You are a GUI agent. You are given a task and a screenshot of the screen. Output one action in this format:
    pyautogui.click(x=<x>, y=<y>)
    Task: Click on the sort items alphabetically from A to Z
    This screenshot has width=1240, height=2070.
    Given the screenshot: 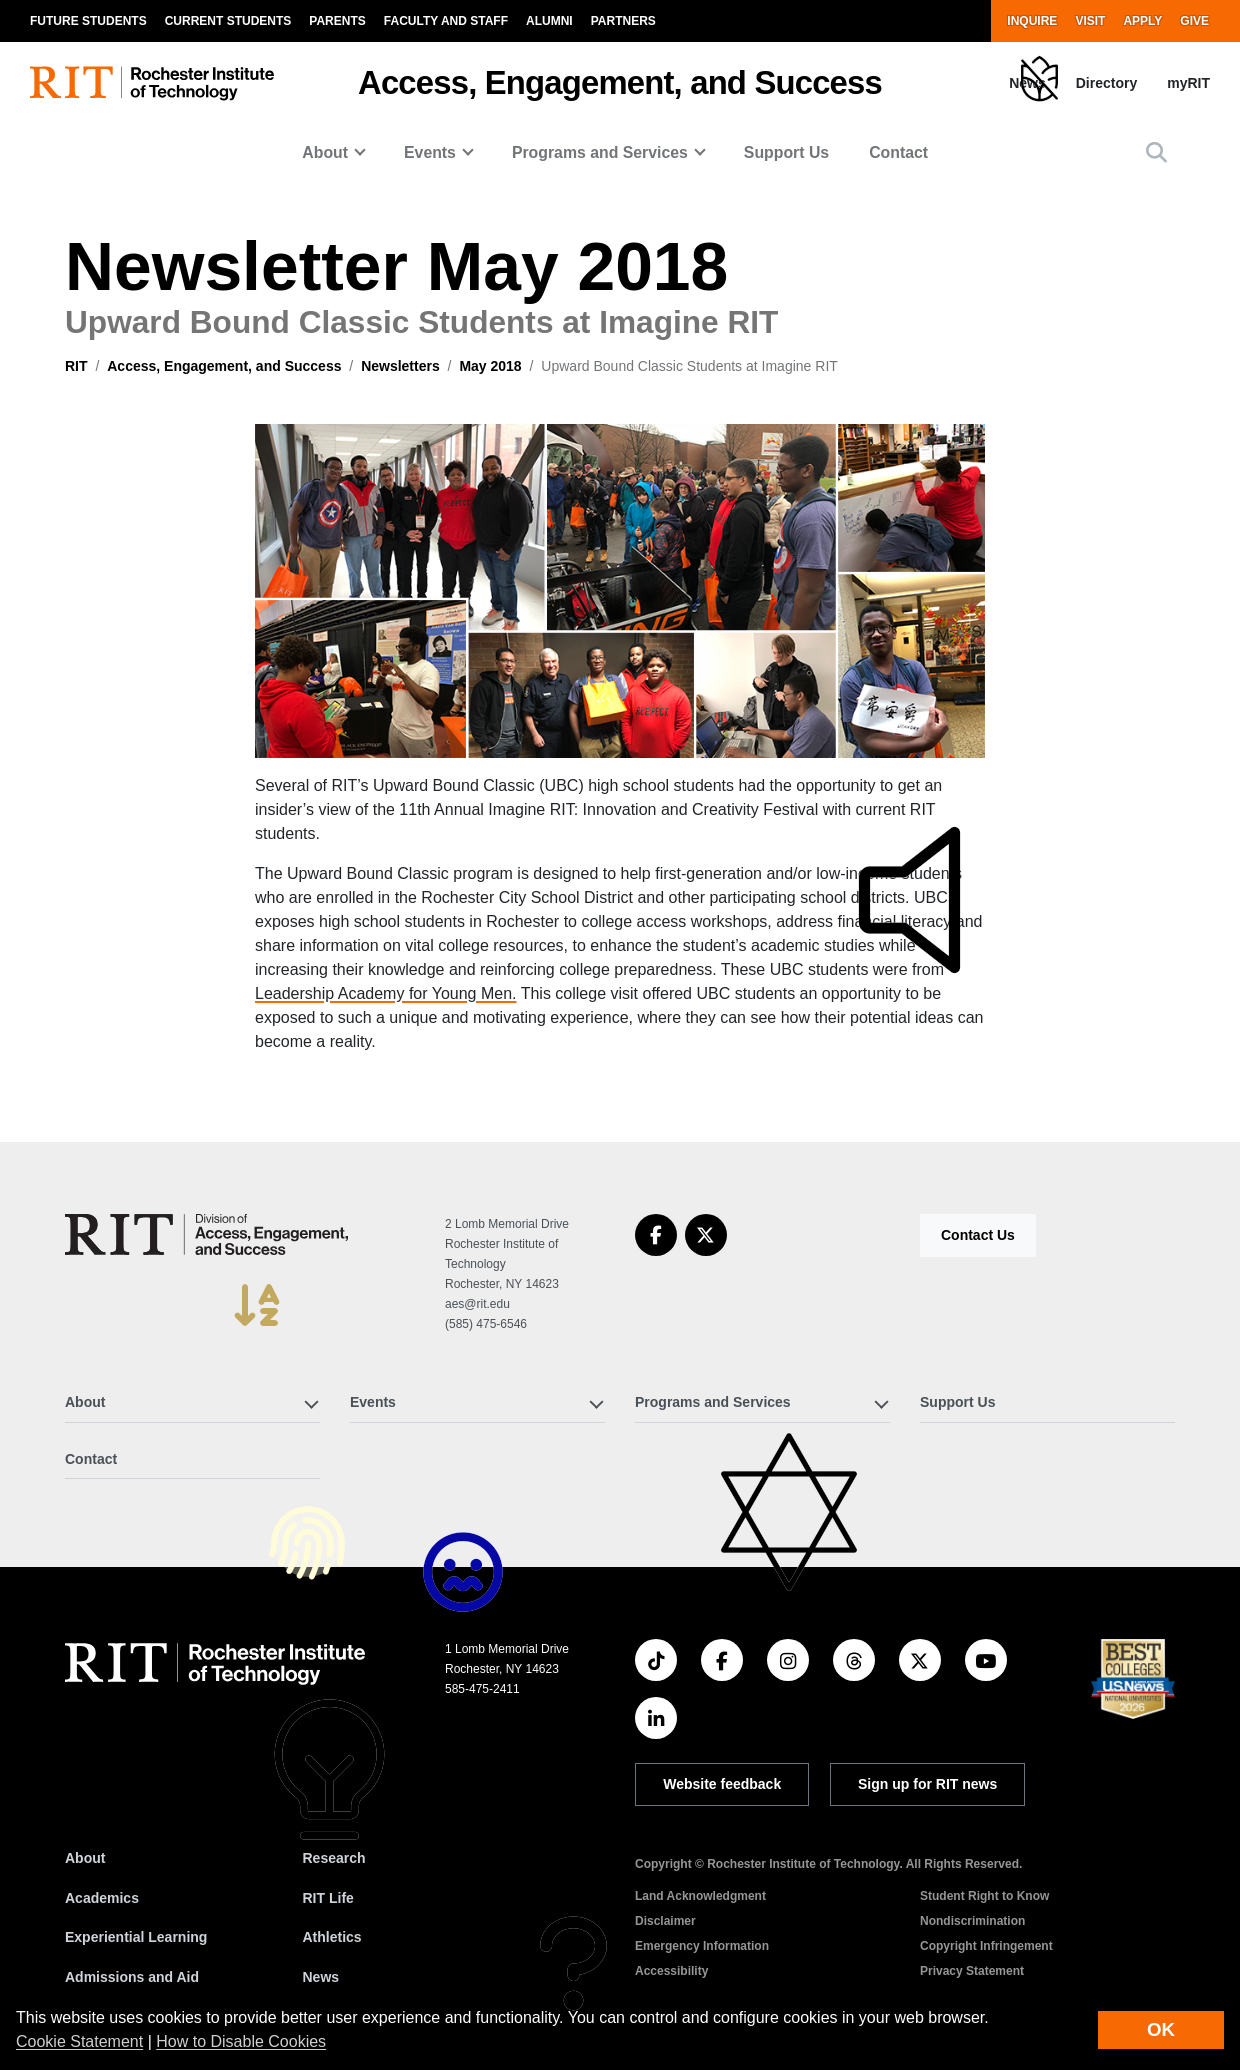 What is the action you would take?
    pyautogui.click(x=257, y=1305)
    